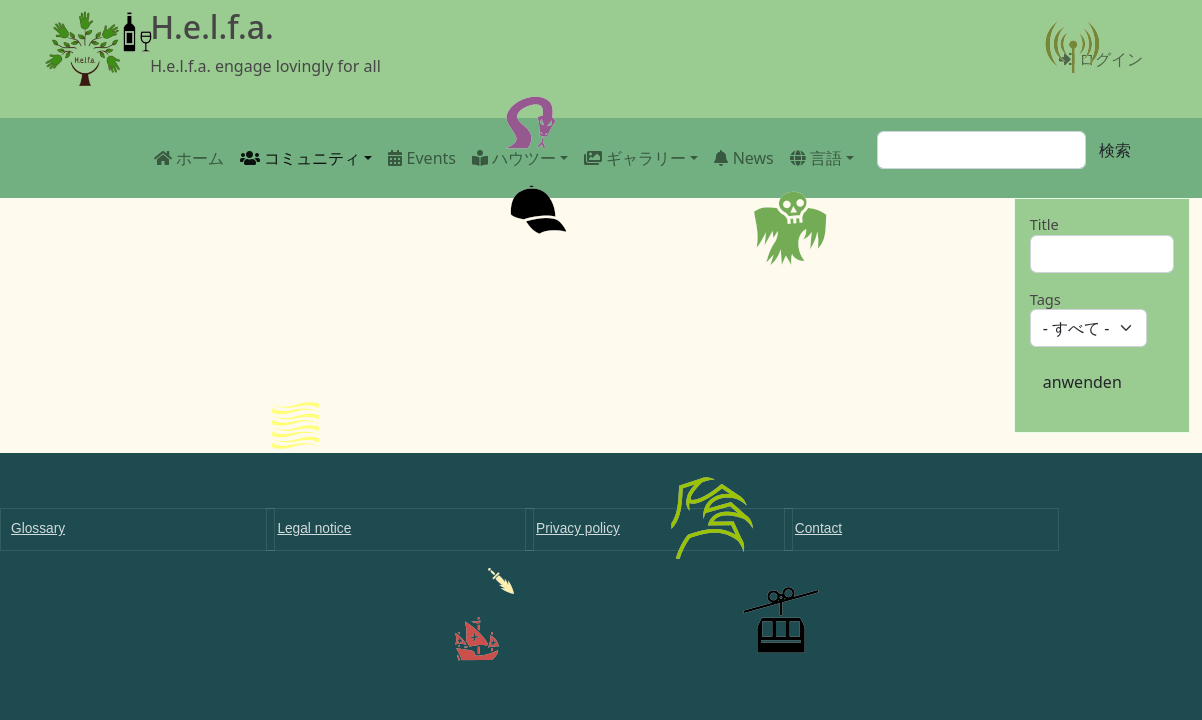 The width and height of the screenshot is (1202, 720). What do you see at coordinates (137, 31) in the screenshot?
I see `browse wine selection or beverage menu` at bounding box center [137, 31].